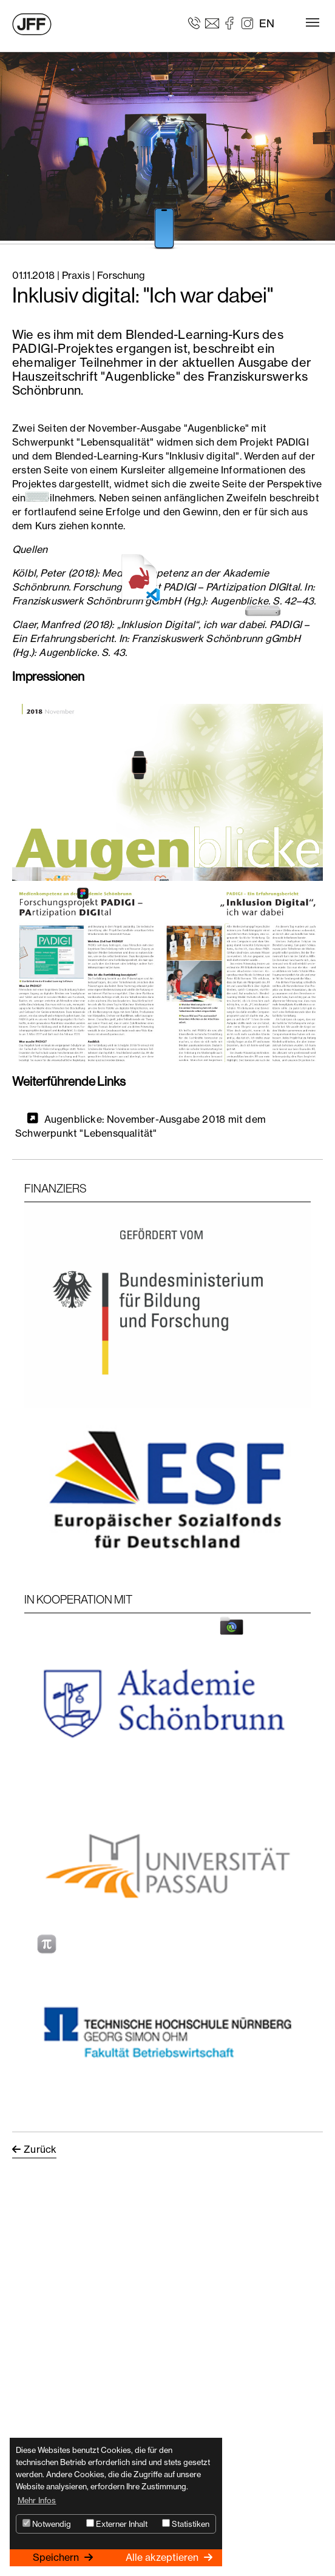  I want to click on open figma design application, so click(83, 893).